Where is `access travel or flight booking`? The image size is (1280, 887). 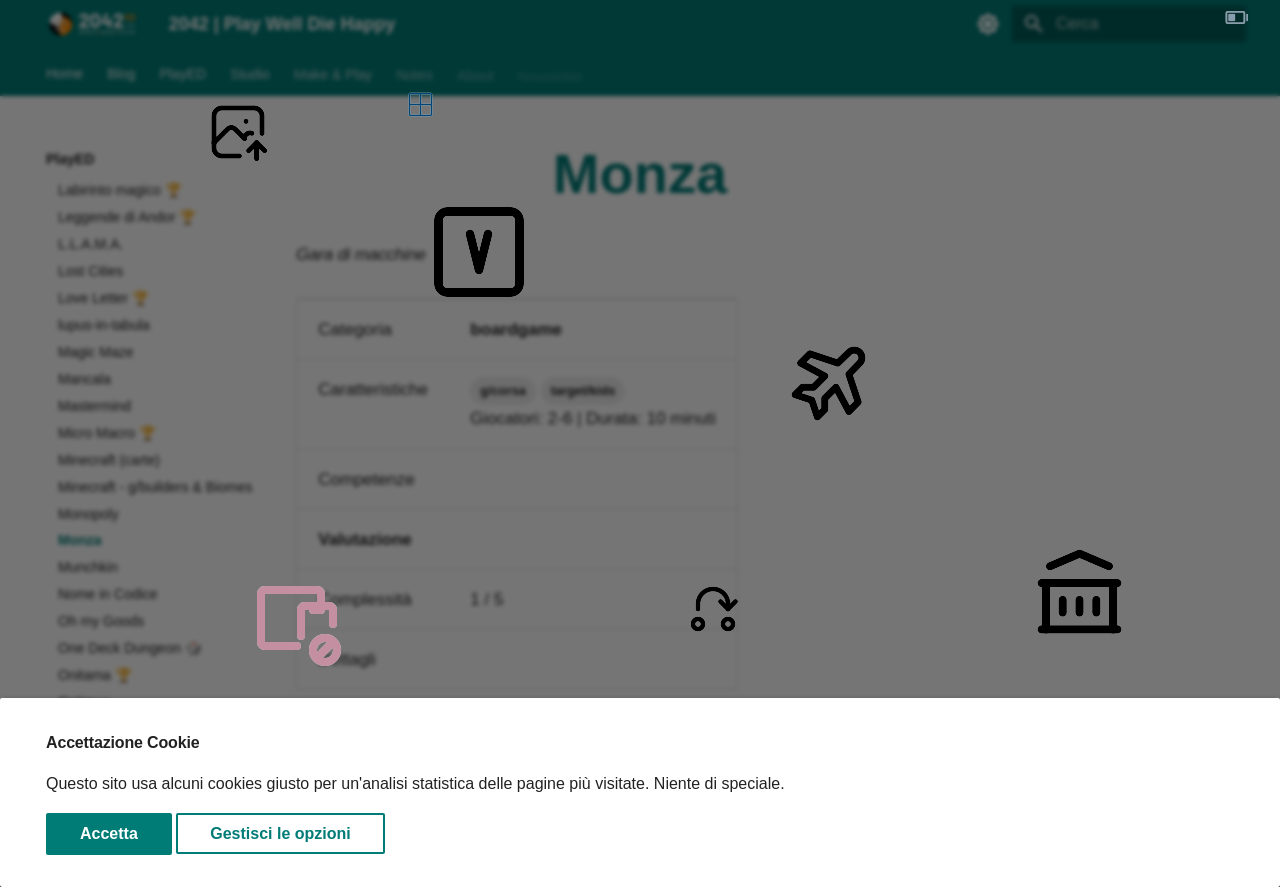
access travel or flight booking is located at coordinates (828, 383).